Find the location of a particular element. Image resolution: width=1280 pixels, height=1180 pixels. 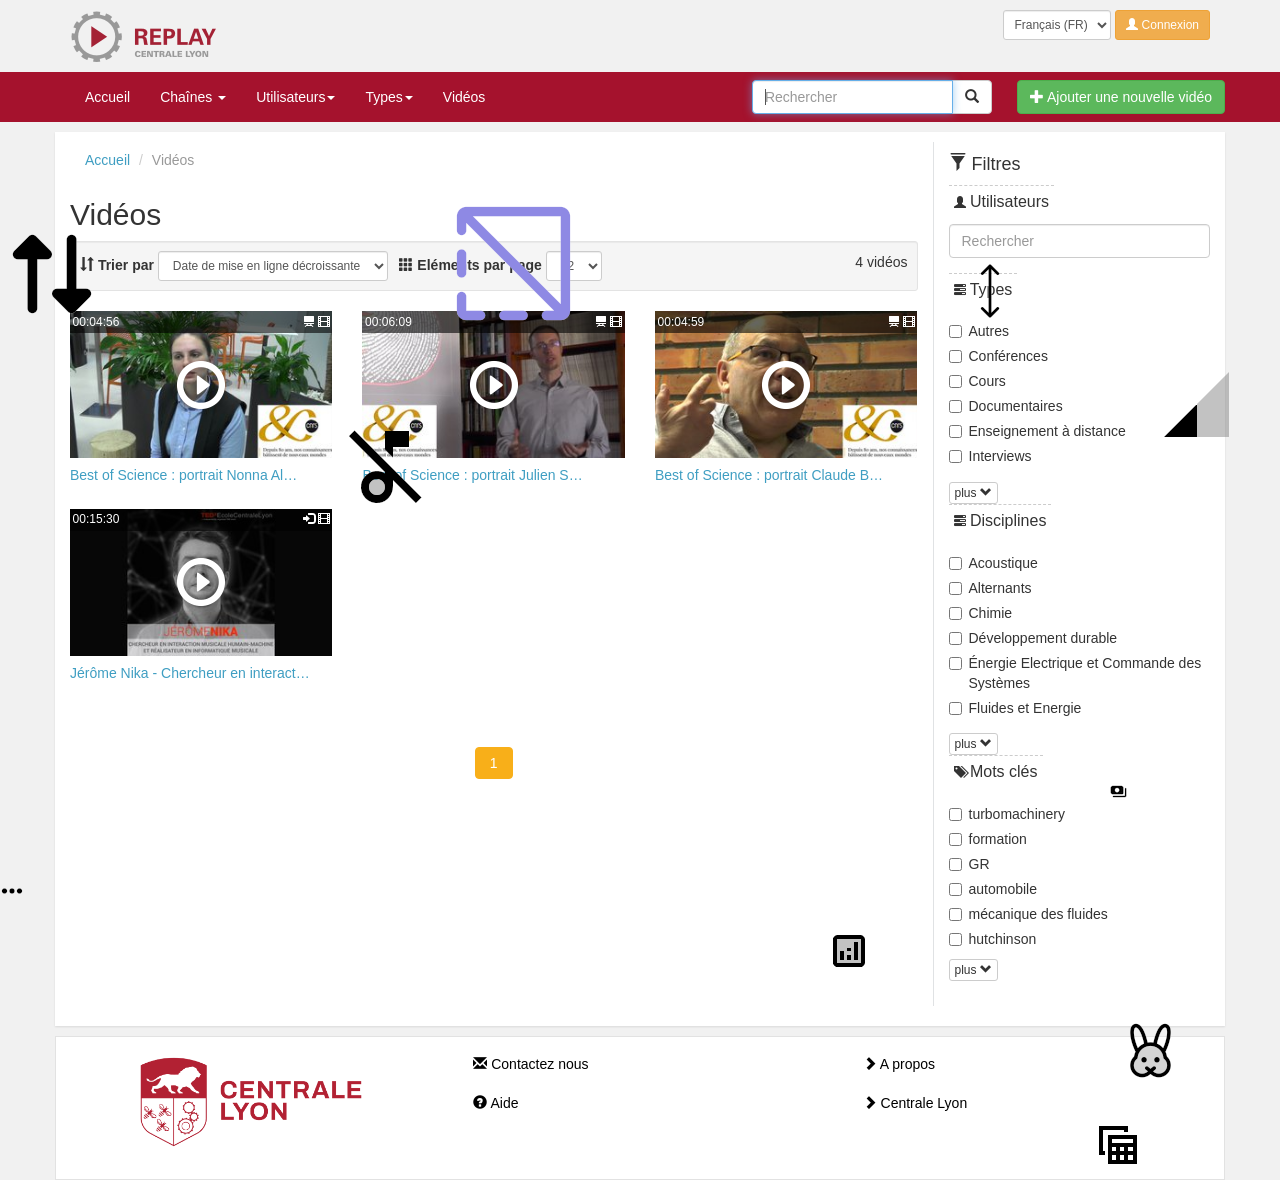

invert current selection is located at coordinates (513, 263).